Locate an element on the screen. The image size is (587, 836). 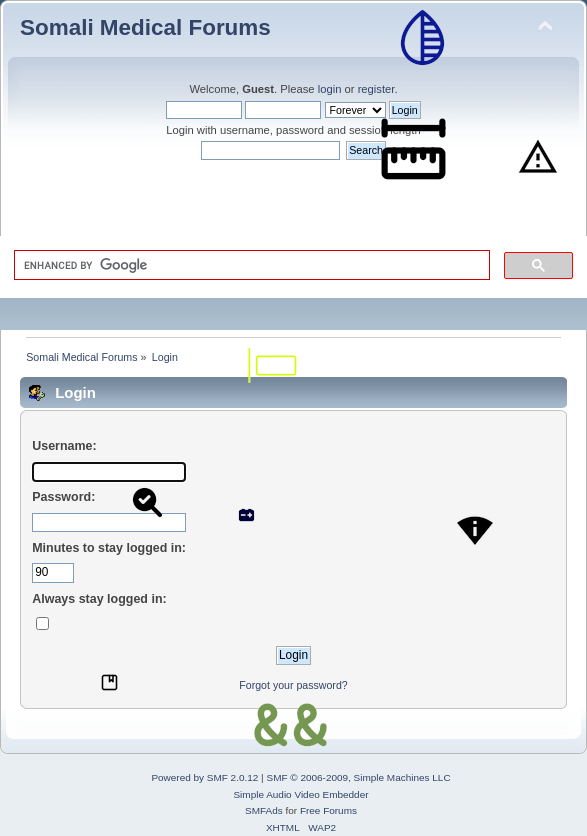
search completed successfully is located at coordinates (147, 502).